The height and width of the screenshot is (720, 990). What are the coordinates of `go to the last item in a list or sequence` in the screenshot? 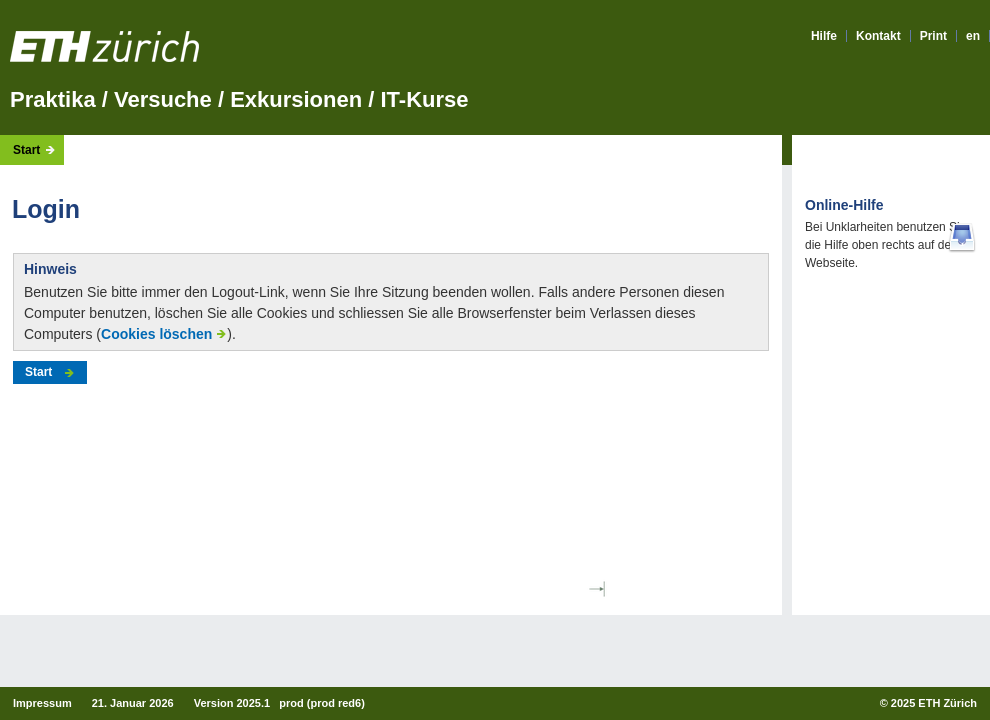 It's located at (597, 589).